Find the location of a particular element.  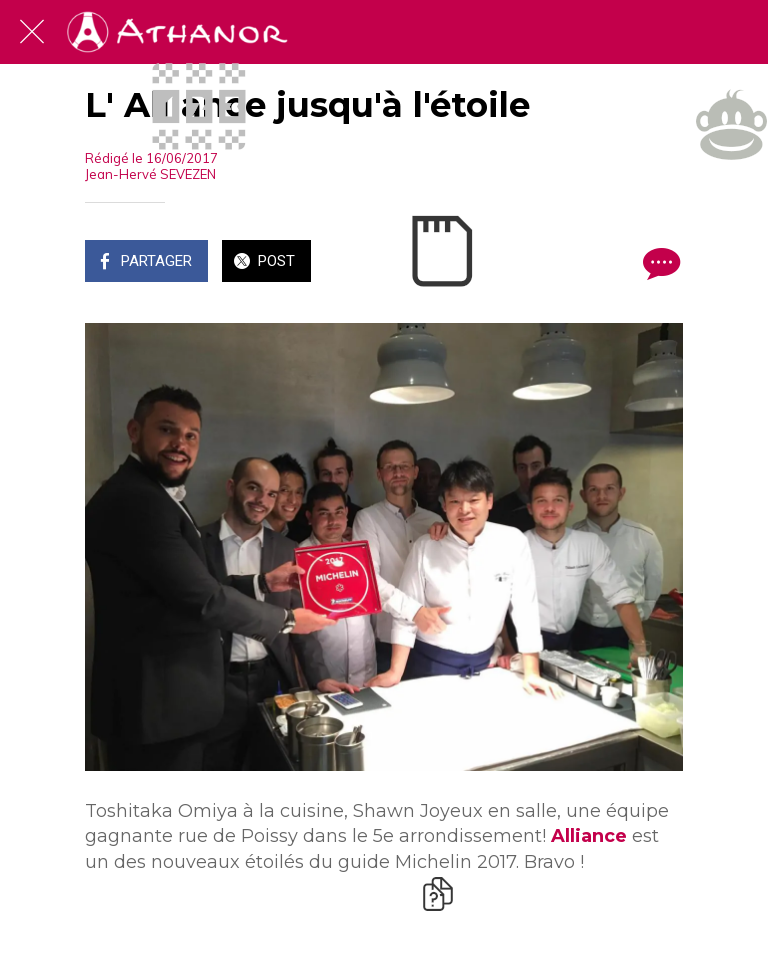

access removable storage device is located at coordinates (439, 248).